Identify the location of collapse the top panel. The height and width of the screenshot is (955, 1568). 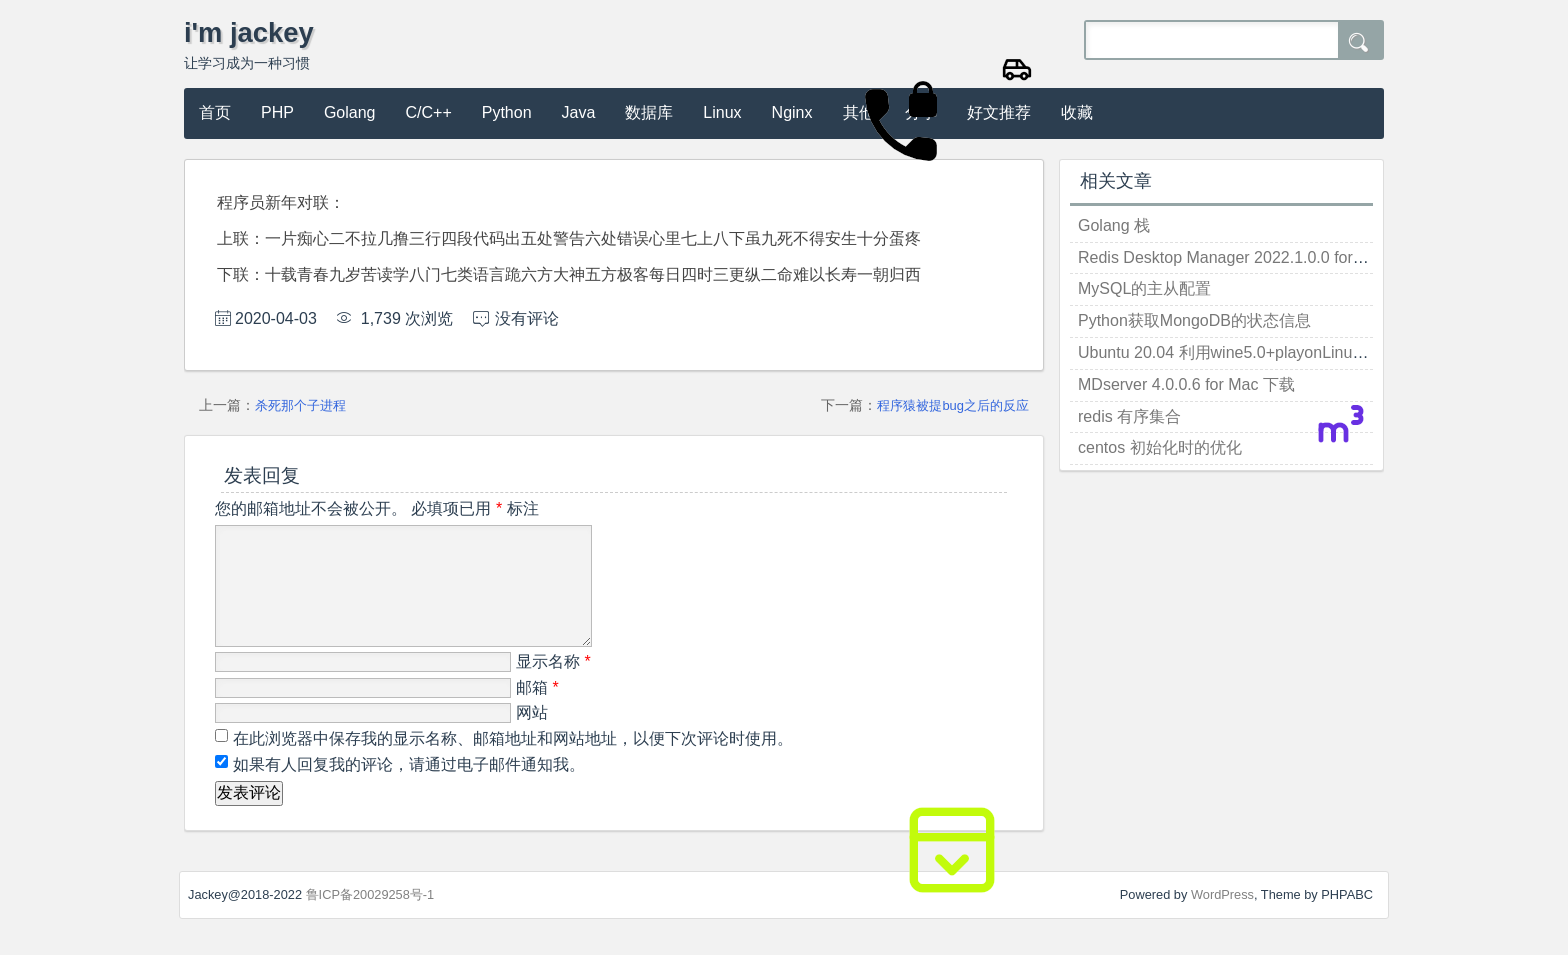
(952, 850).